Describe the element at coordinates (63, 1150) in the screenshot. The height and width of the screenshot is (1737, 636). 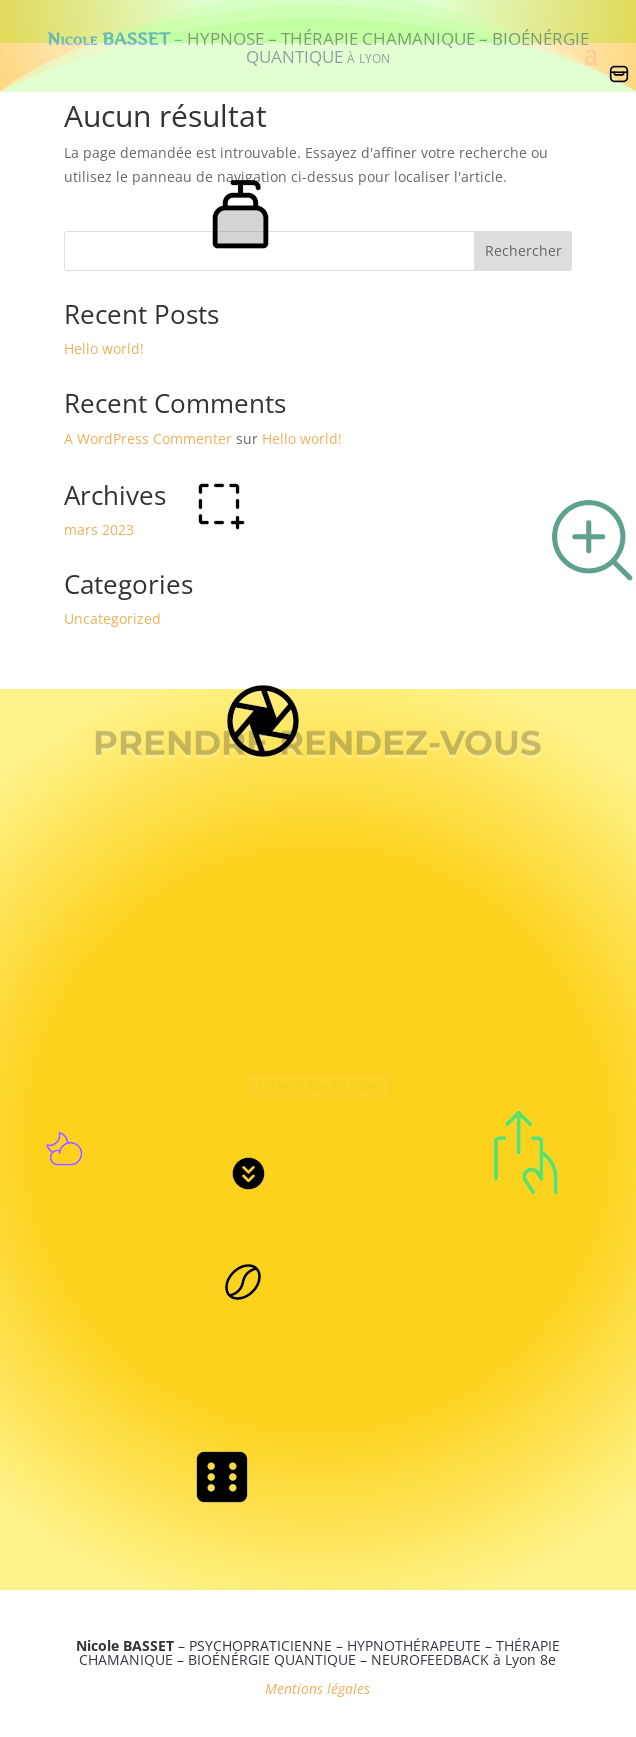
I see `indicates nighttime or evening weather conditions` at that location.